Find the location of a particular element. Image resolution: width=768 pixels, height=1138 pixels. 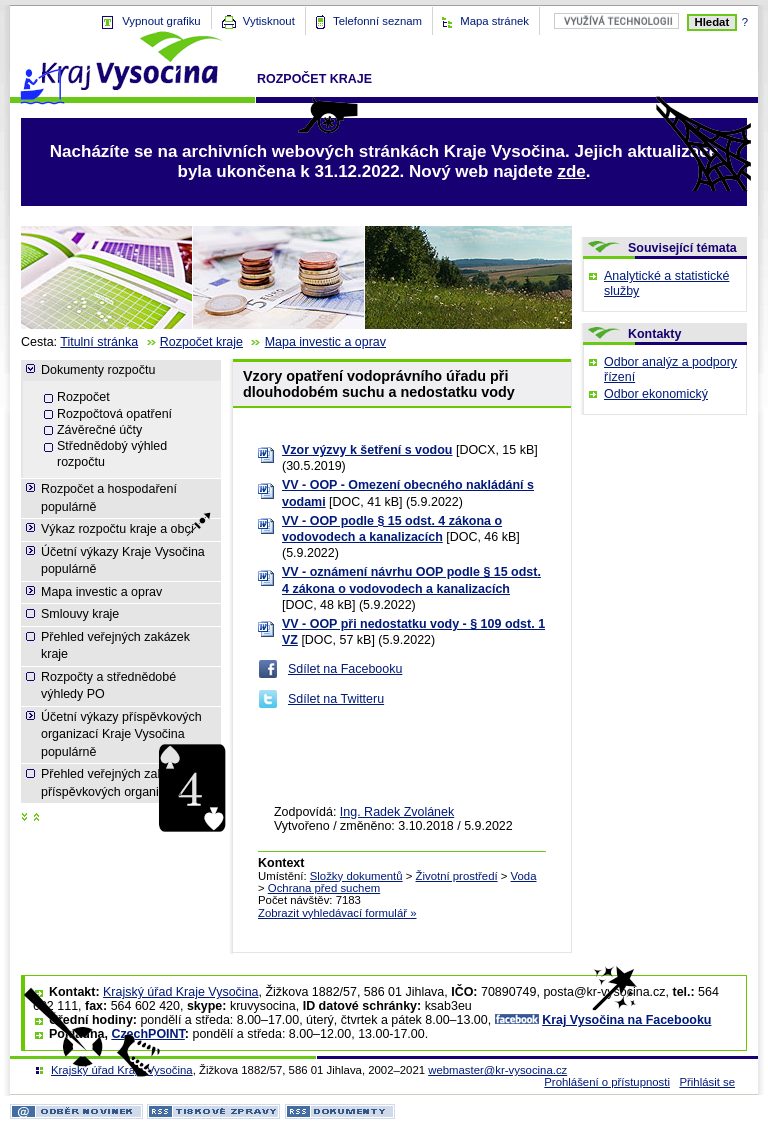

apply magic effects or filters is located at coordinates (615, 988).